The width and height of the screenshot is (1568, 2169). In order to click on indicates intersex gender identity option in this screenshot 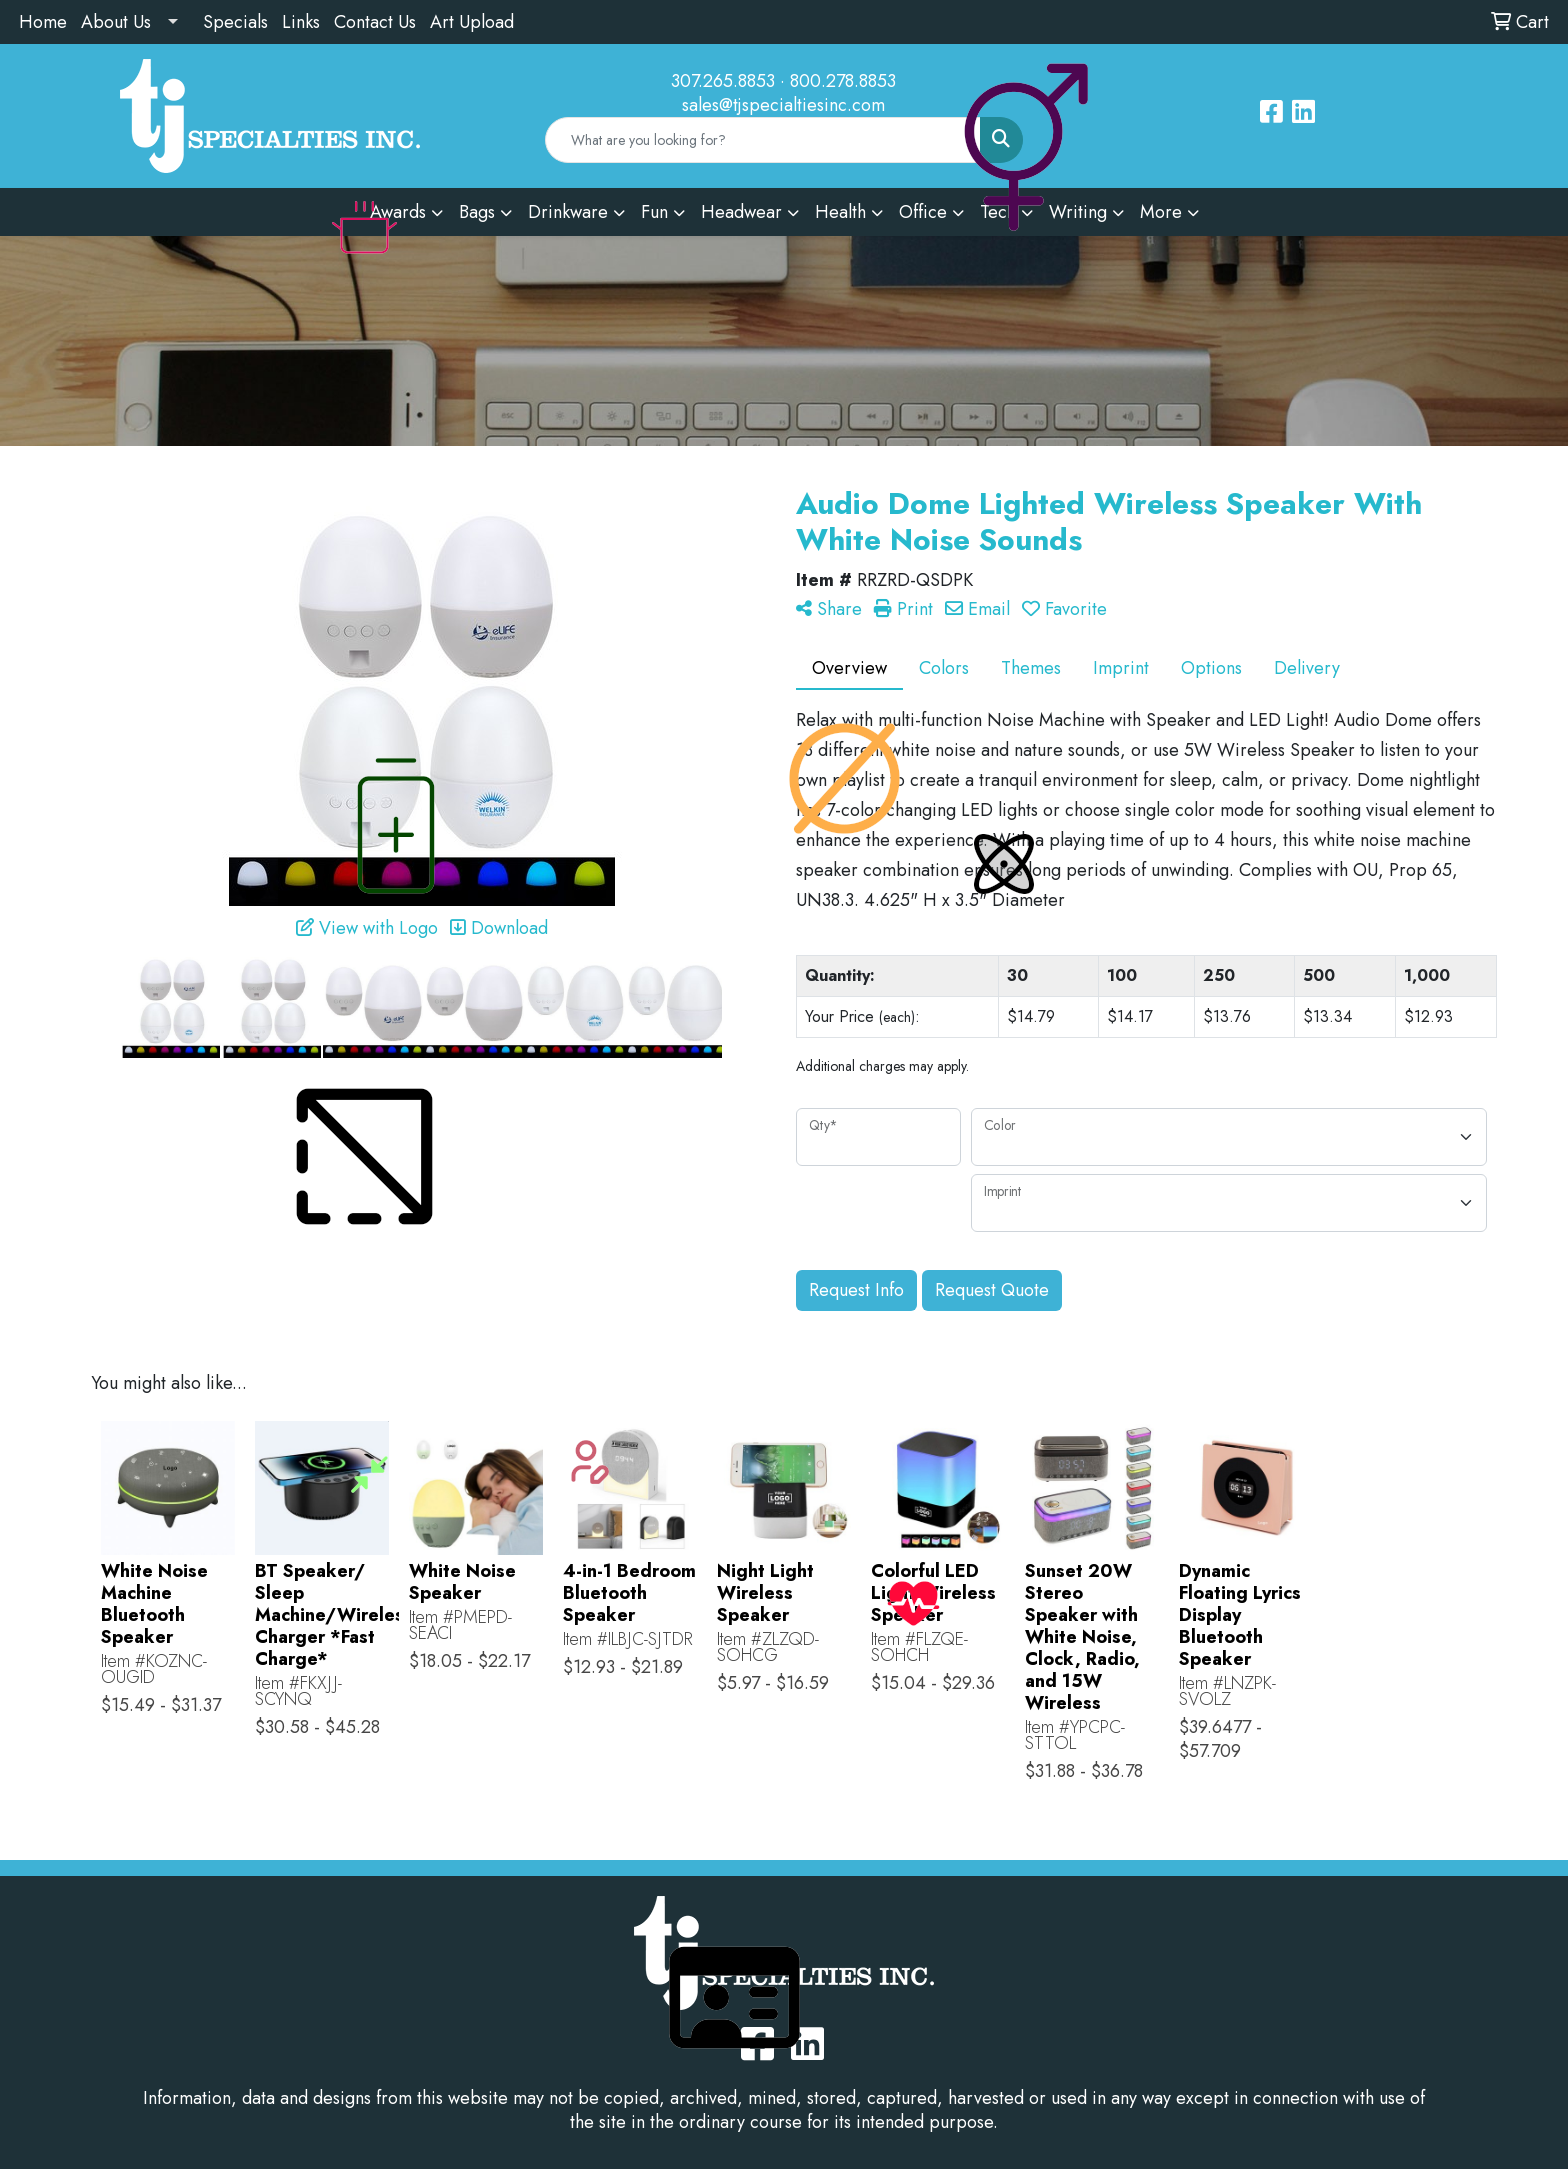, I will do `click(1020, 144)`.